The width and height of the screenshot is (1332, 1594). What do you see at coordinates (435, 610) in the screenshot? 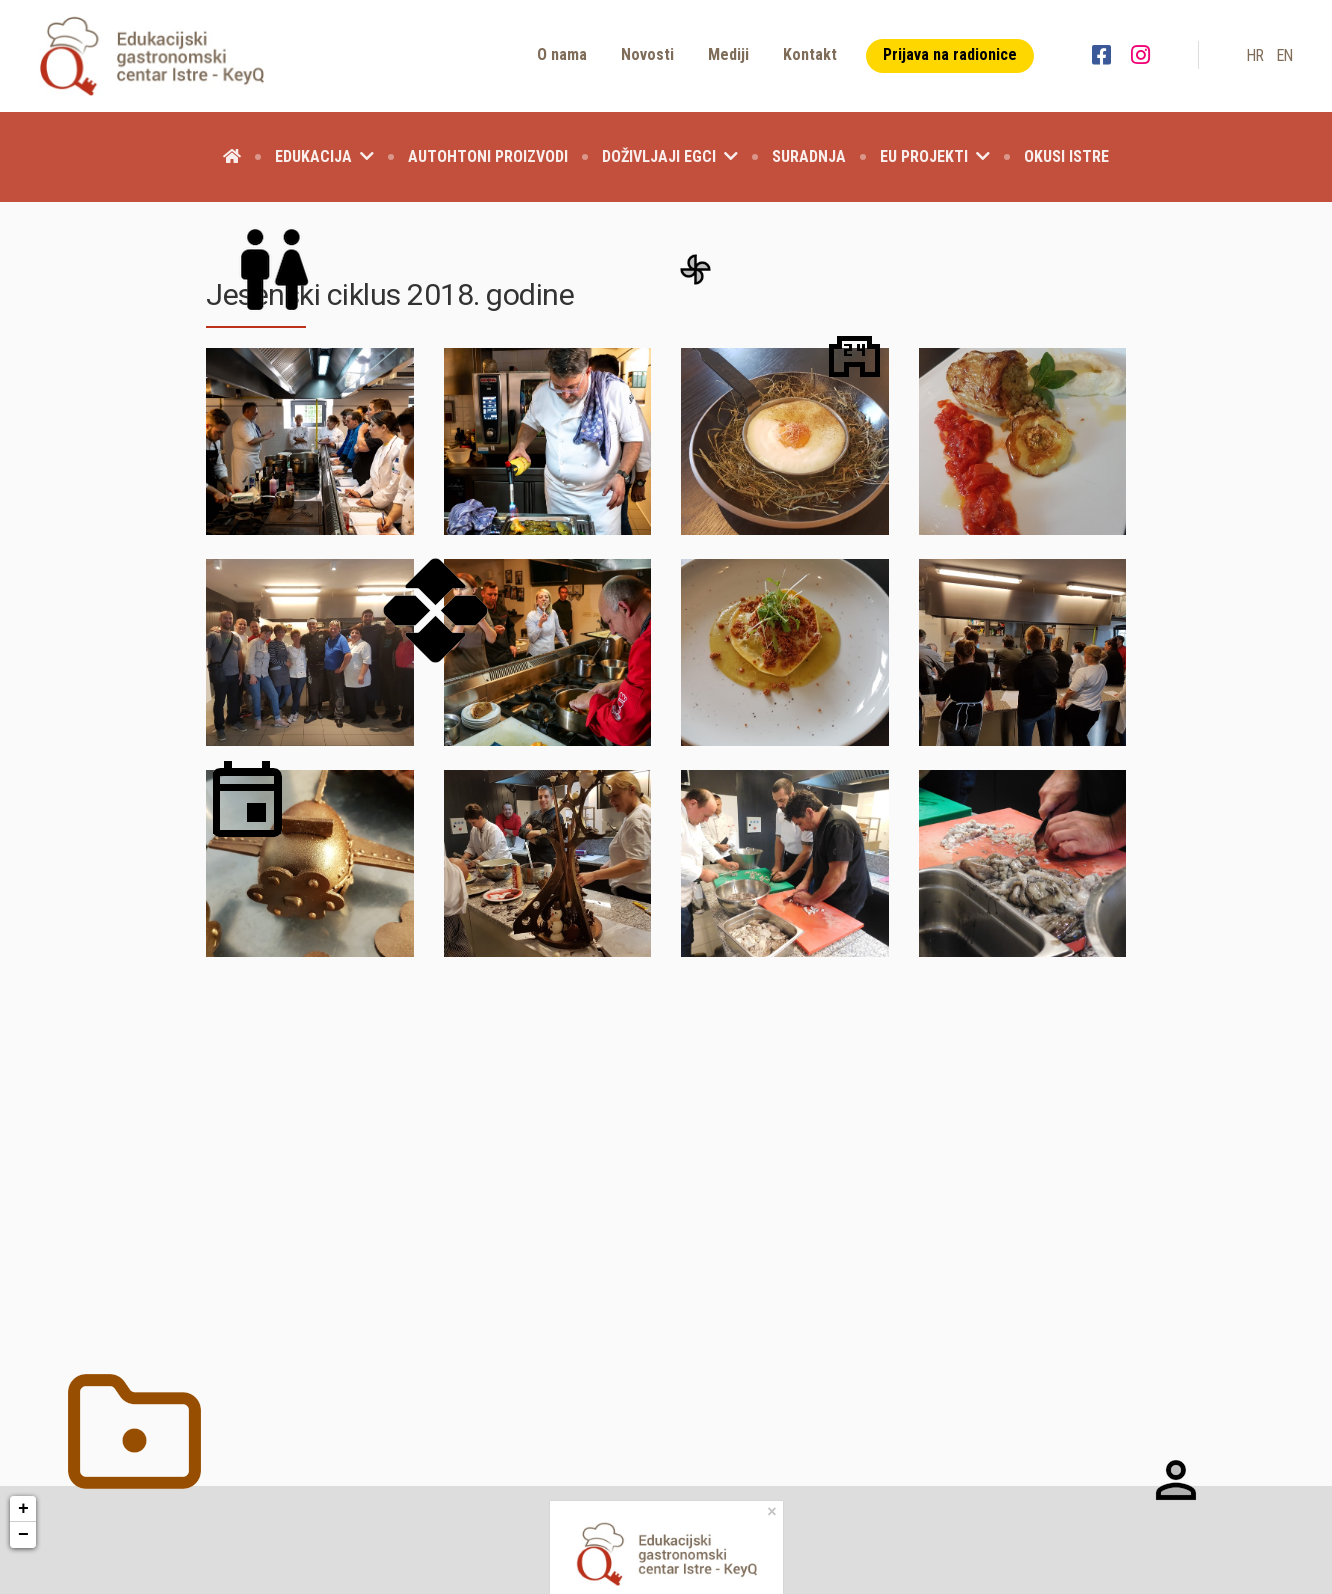
I see `pix instant payment system logo` at bounding box center [435, 610].